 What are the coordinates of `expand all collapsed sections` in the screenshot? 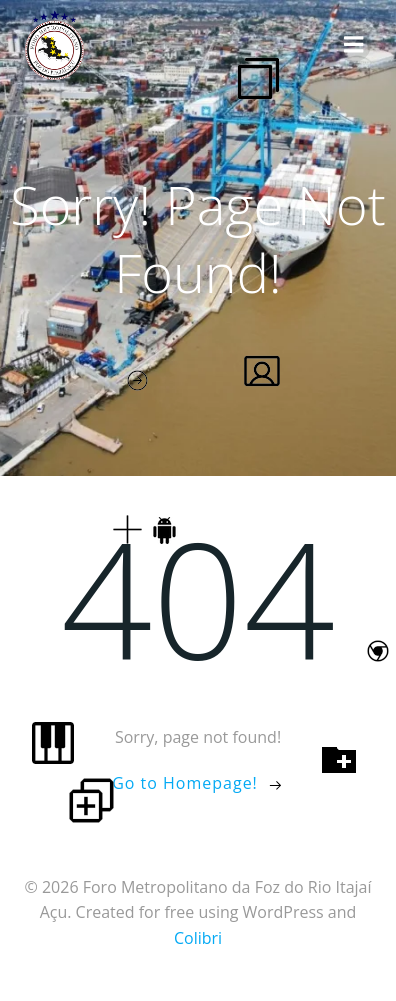 It's located at (91, 800).